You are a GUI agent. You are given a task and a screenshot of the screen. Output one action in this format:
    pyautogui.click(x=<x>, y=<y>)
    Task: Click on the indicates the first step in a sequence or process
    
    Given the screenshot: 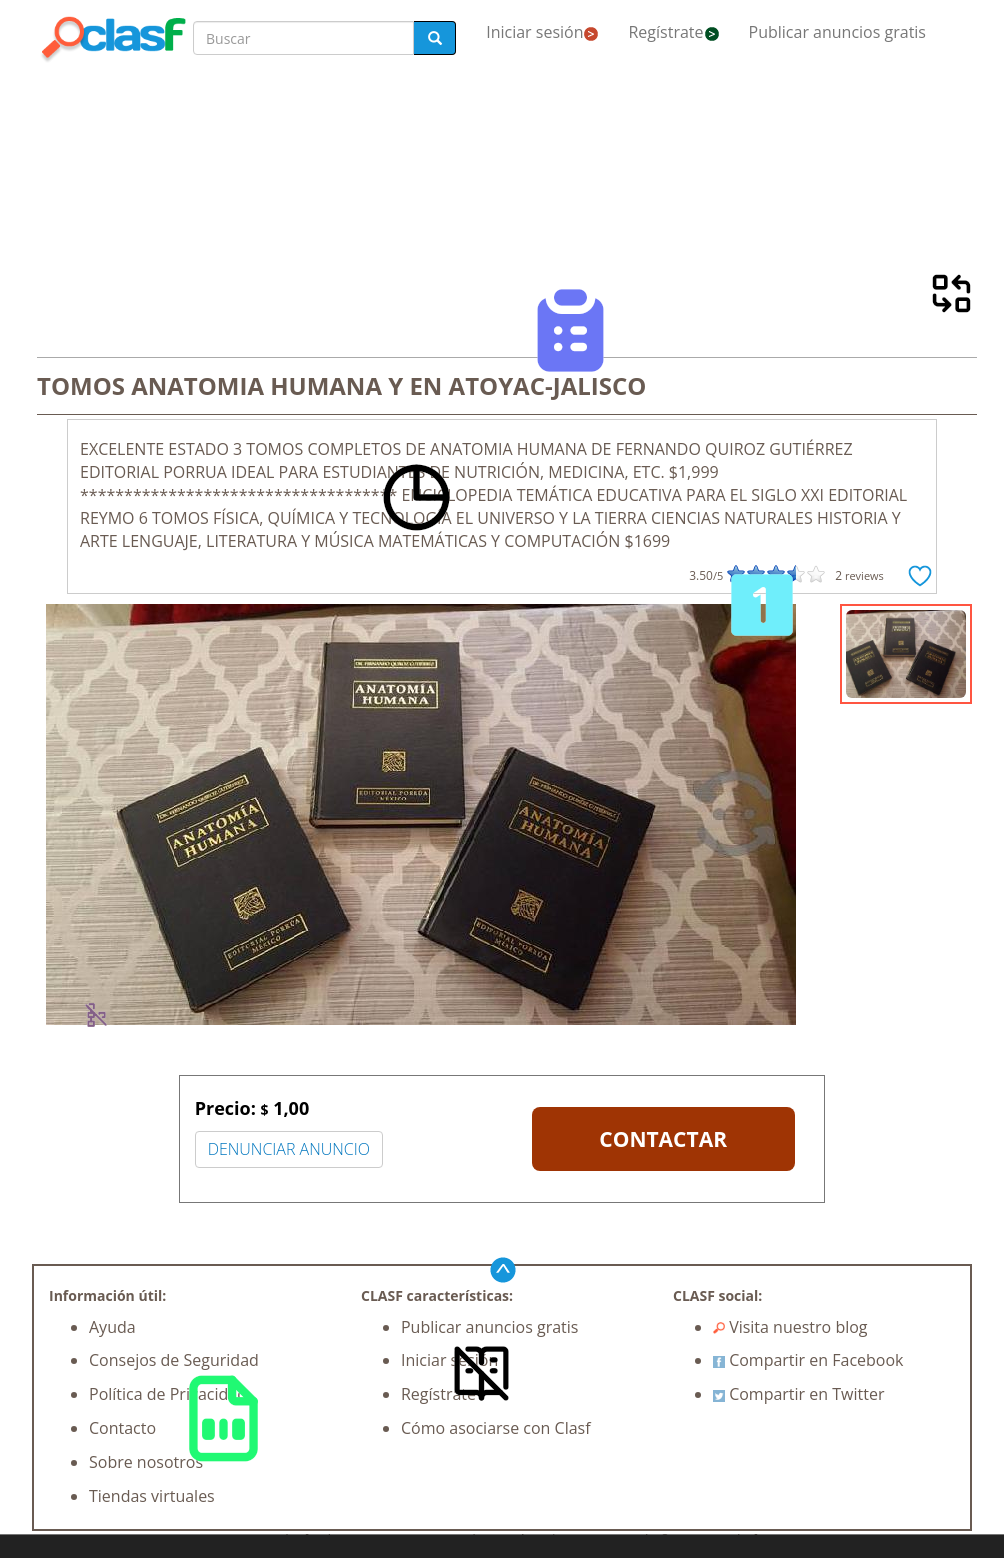 What is the action you would take?
    pyautogui.click(x=762, y=605)
    